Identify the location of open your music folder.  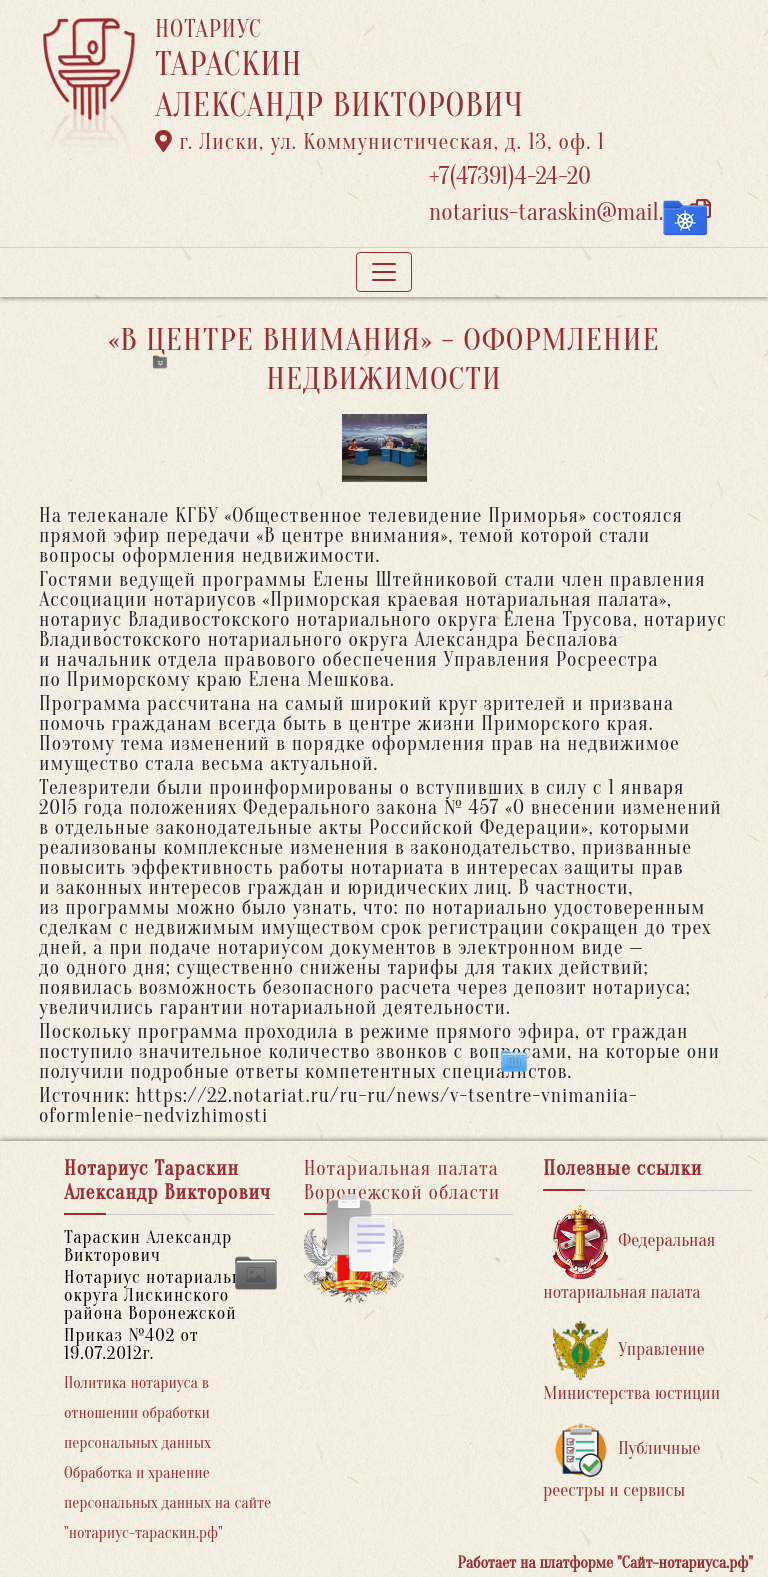
(514, 1061).